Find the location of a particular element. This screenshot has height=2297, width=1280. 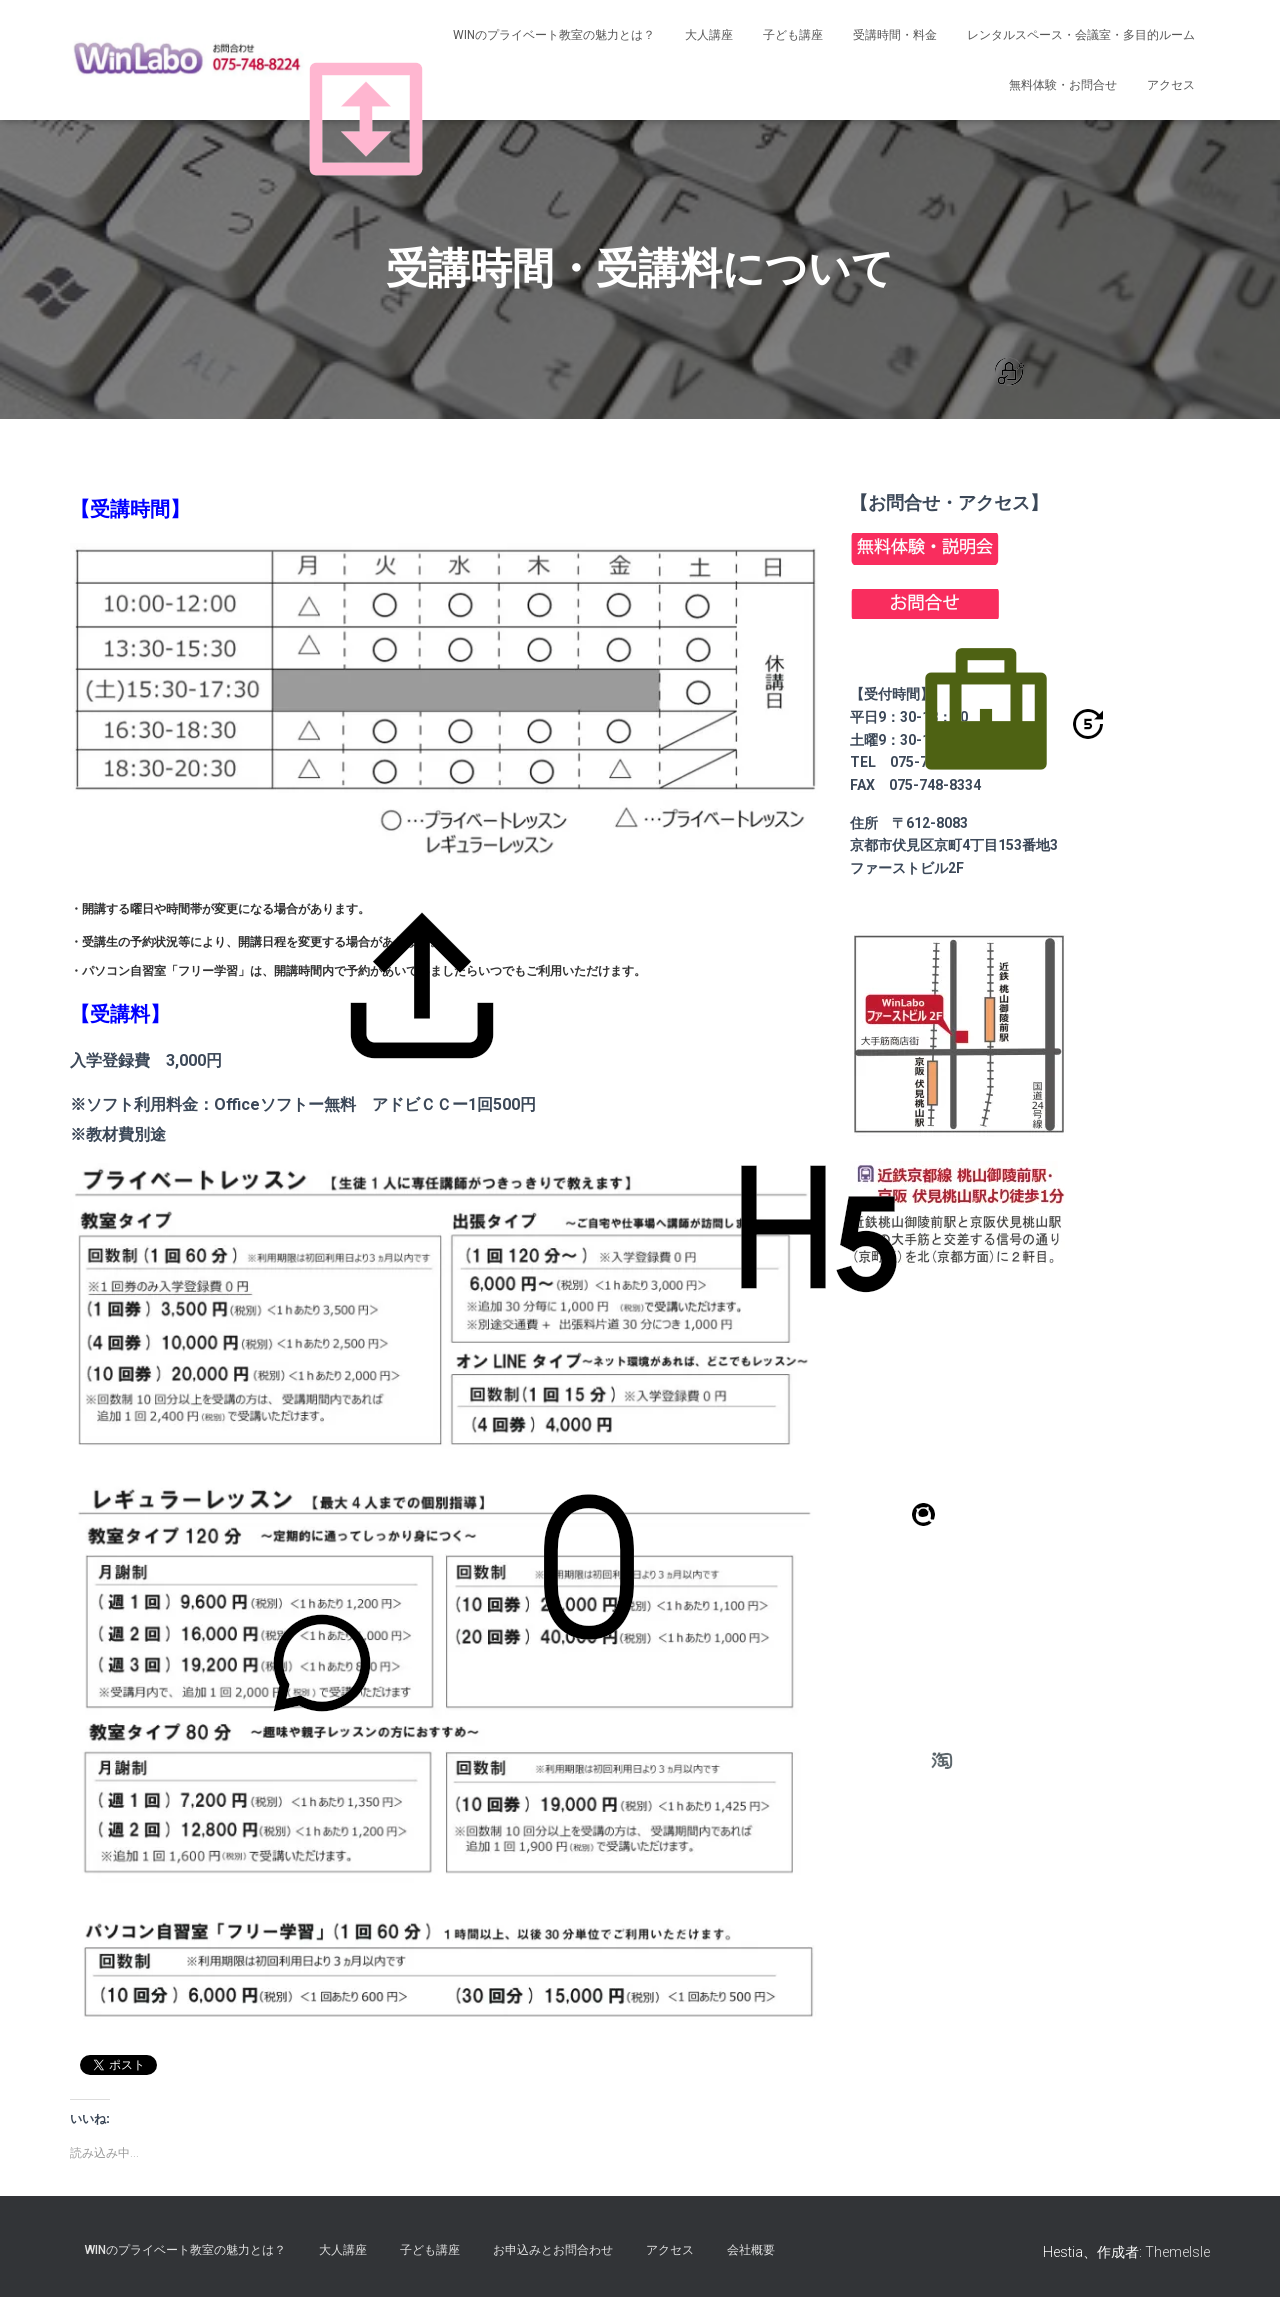

open chat or messaging is located at coordinates (322, 1663).